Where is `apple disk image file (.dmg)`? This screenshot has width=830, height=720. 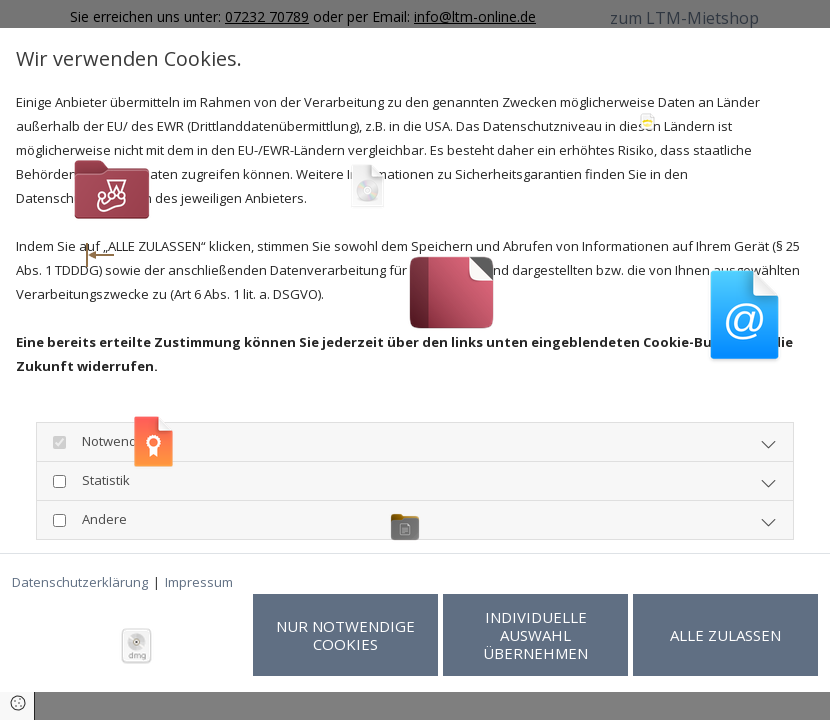
apple disk image file (.dmg) is located at coordinates (136, 645).